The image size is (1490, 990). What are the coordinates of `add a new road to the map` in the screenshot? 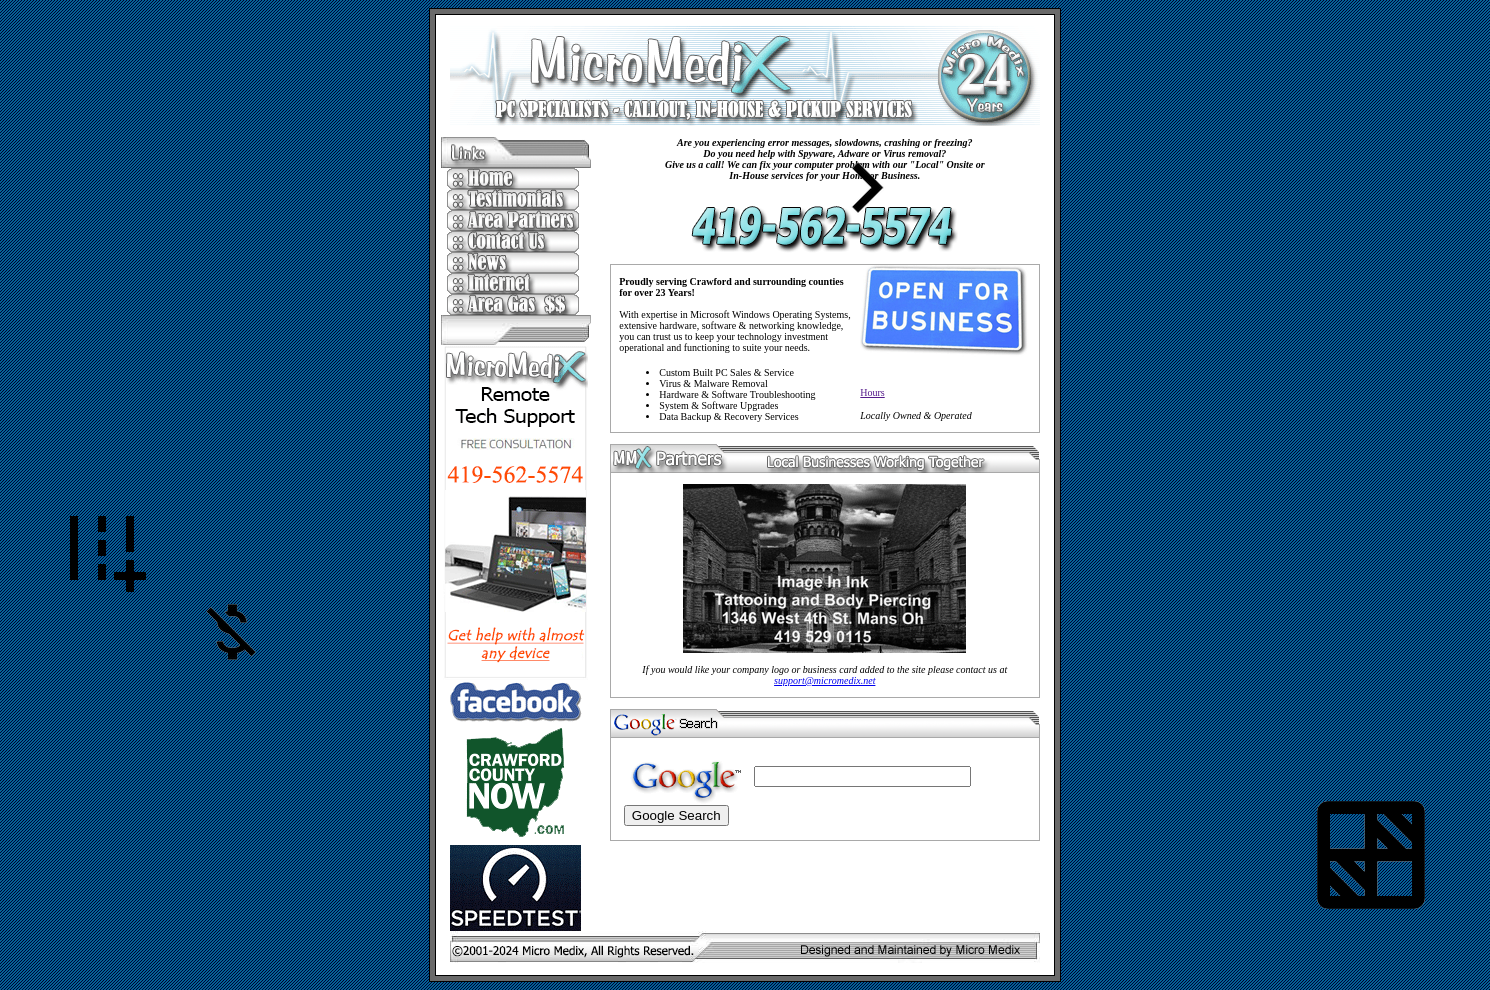 It's located at (102, 548).